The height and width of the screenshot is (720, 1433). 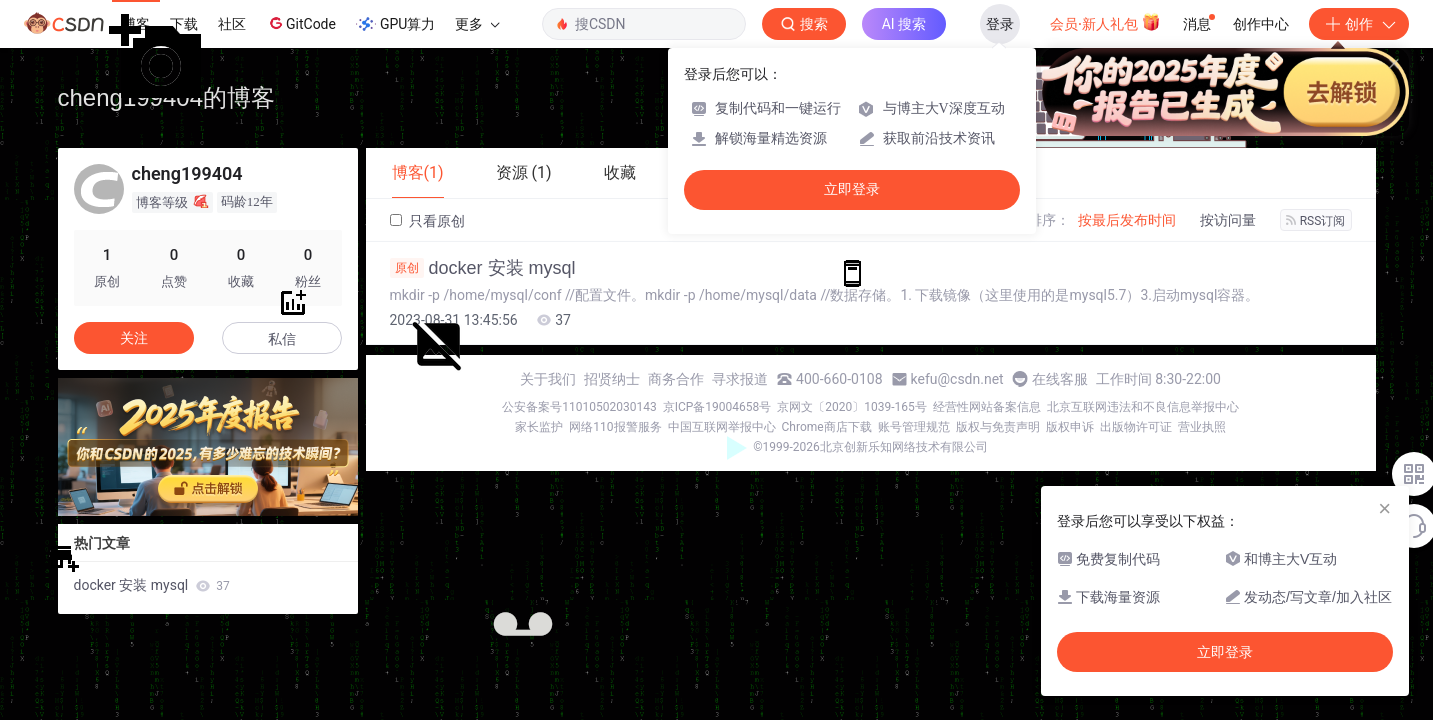 What do you see at coordinates (852, 273) in the screenshot?
I see `view mobile ad placements` at bounding box center [852, 273].